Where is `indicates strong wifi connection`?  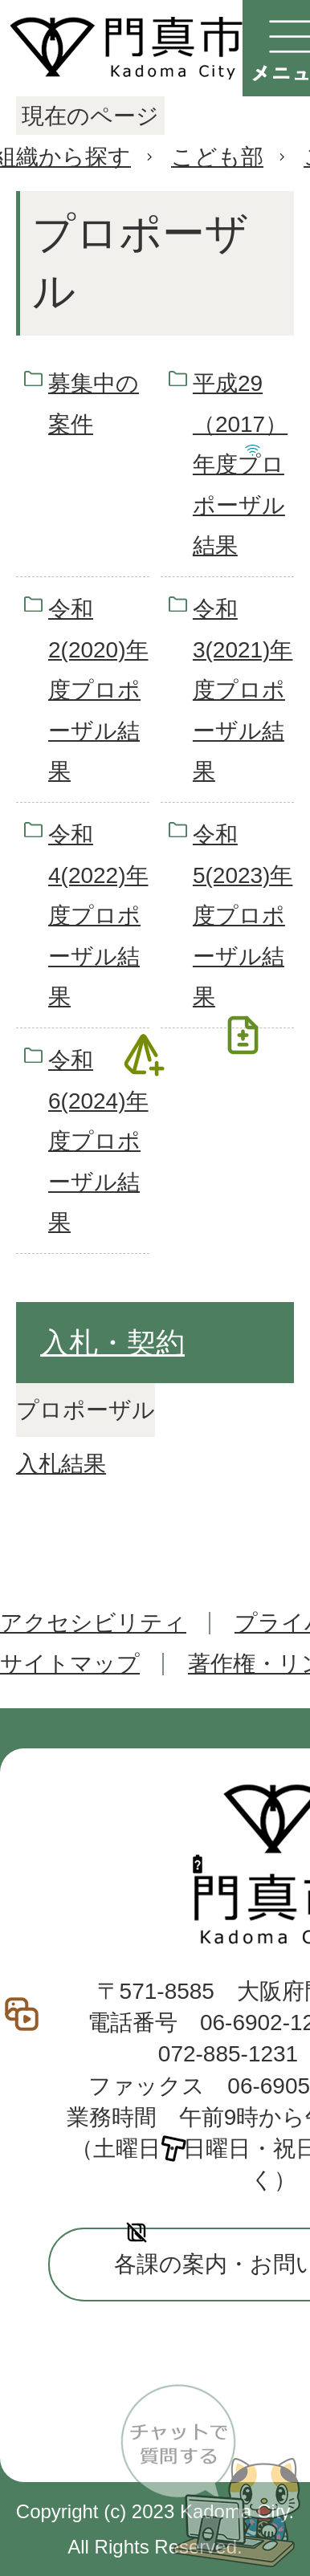
indicates strong wifi connection is located at coordinates (252, 450).